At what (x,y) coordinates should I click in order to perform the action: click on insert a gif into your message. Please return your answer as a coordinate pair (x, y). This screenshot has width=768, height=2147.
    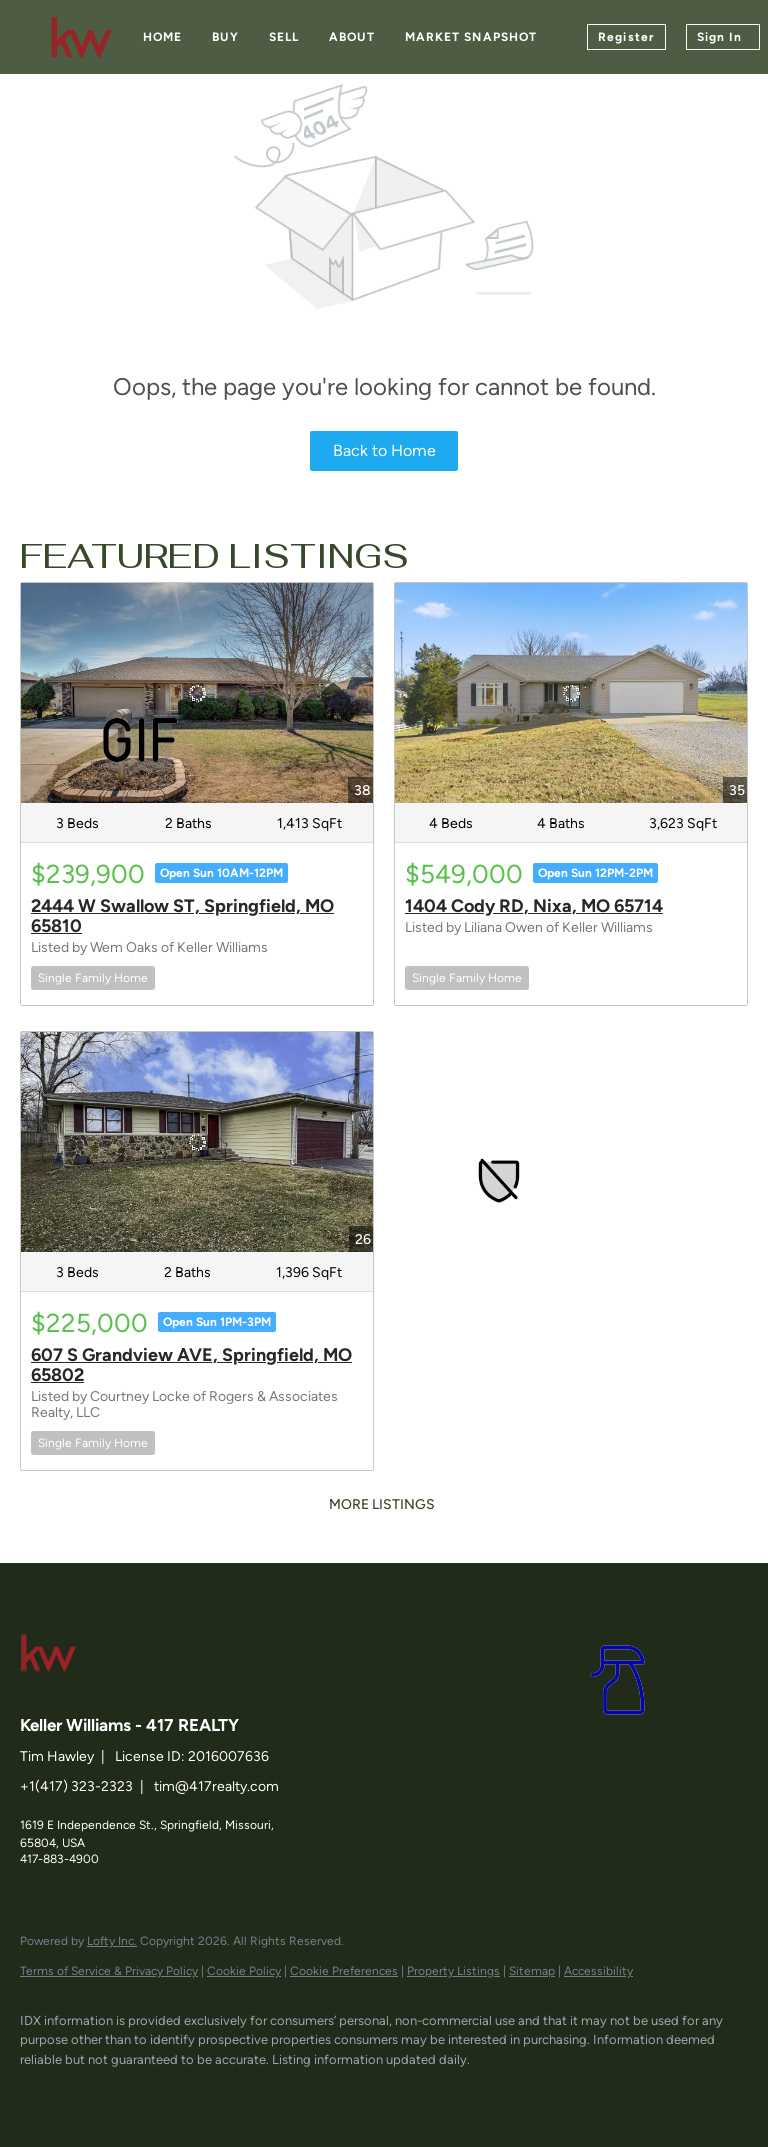
    Looking at the image, I should click on (139, 740).